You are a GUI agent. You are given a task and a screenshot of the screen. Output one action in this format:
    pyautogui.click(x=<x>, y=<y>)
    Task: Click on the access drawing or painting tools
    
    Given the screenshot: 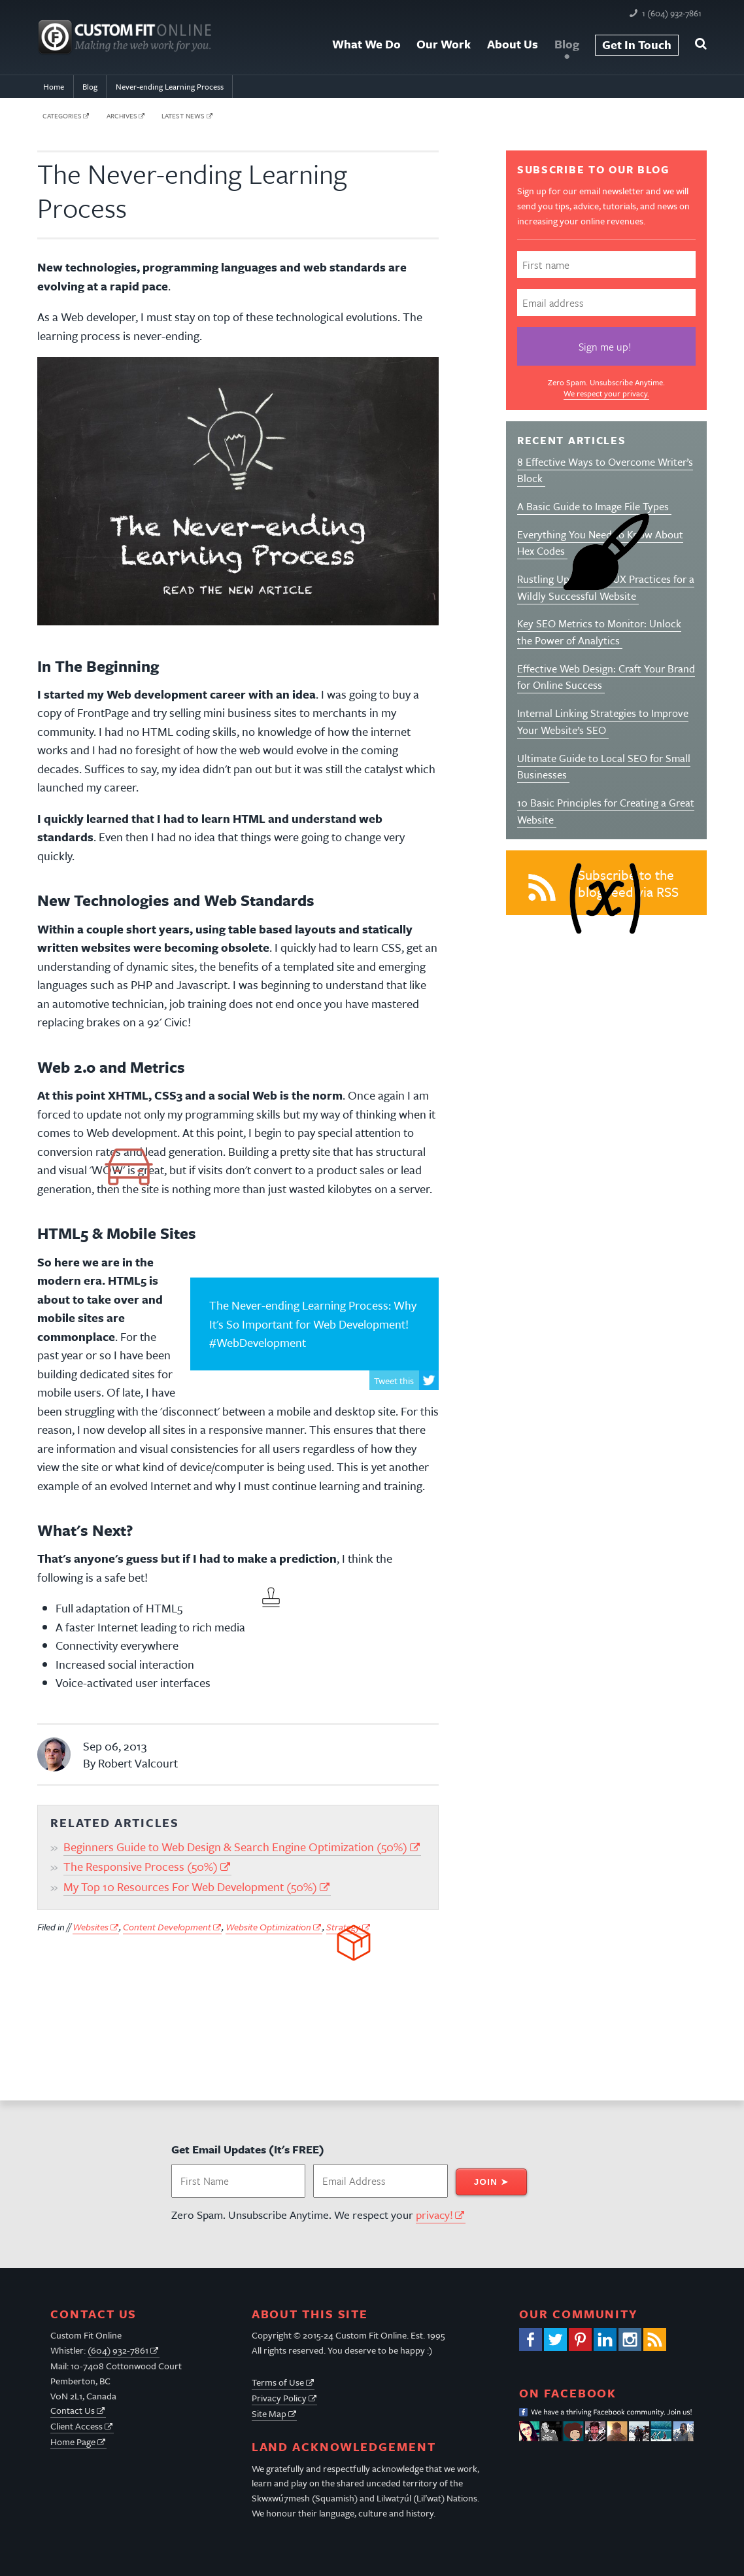 What is the action you would take?
    pyautogui.click(x=609, y=553)
    